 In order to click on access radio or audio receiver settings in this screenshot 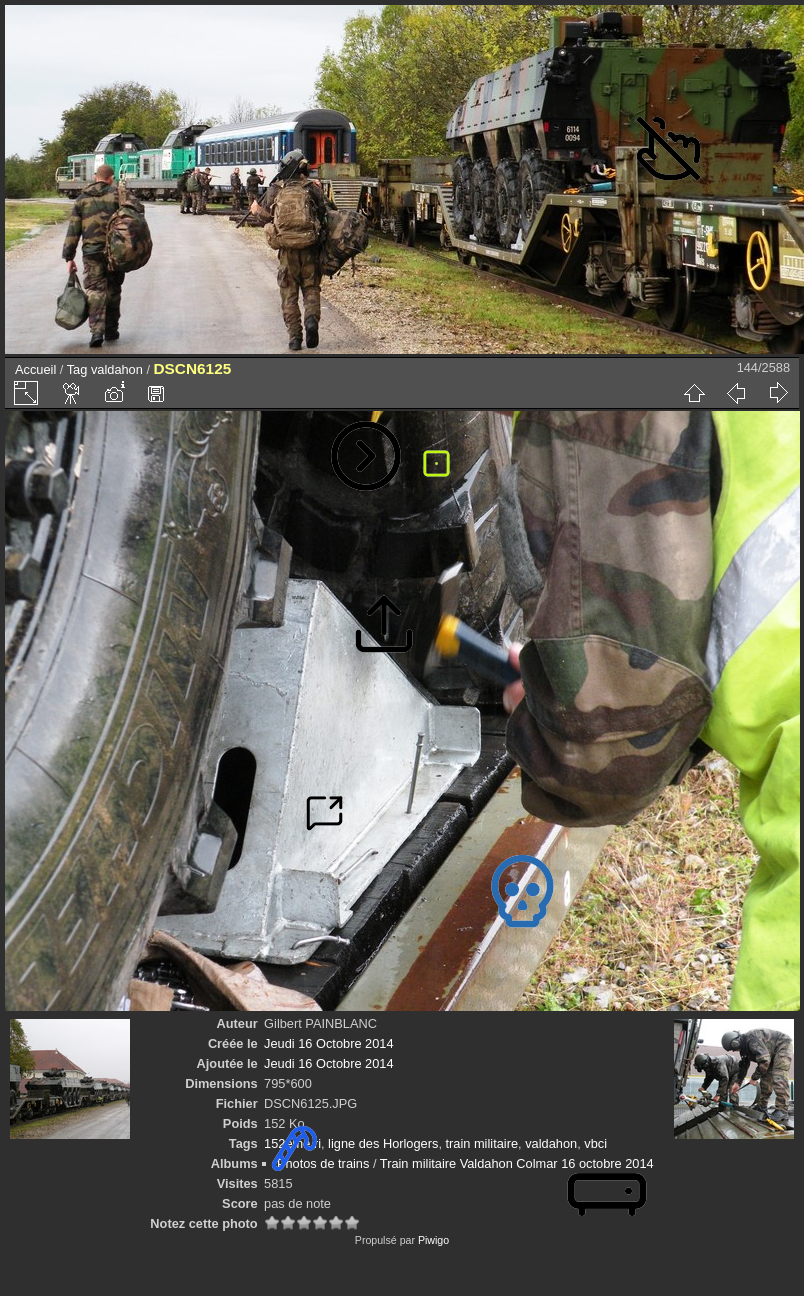, I will do `click(607, 1191)`.